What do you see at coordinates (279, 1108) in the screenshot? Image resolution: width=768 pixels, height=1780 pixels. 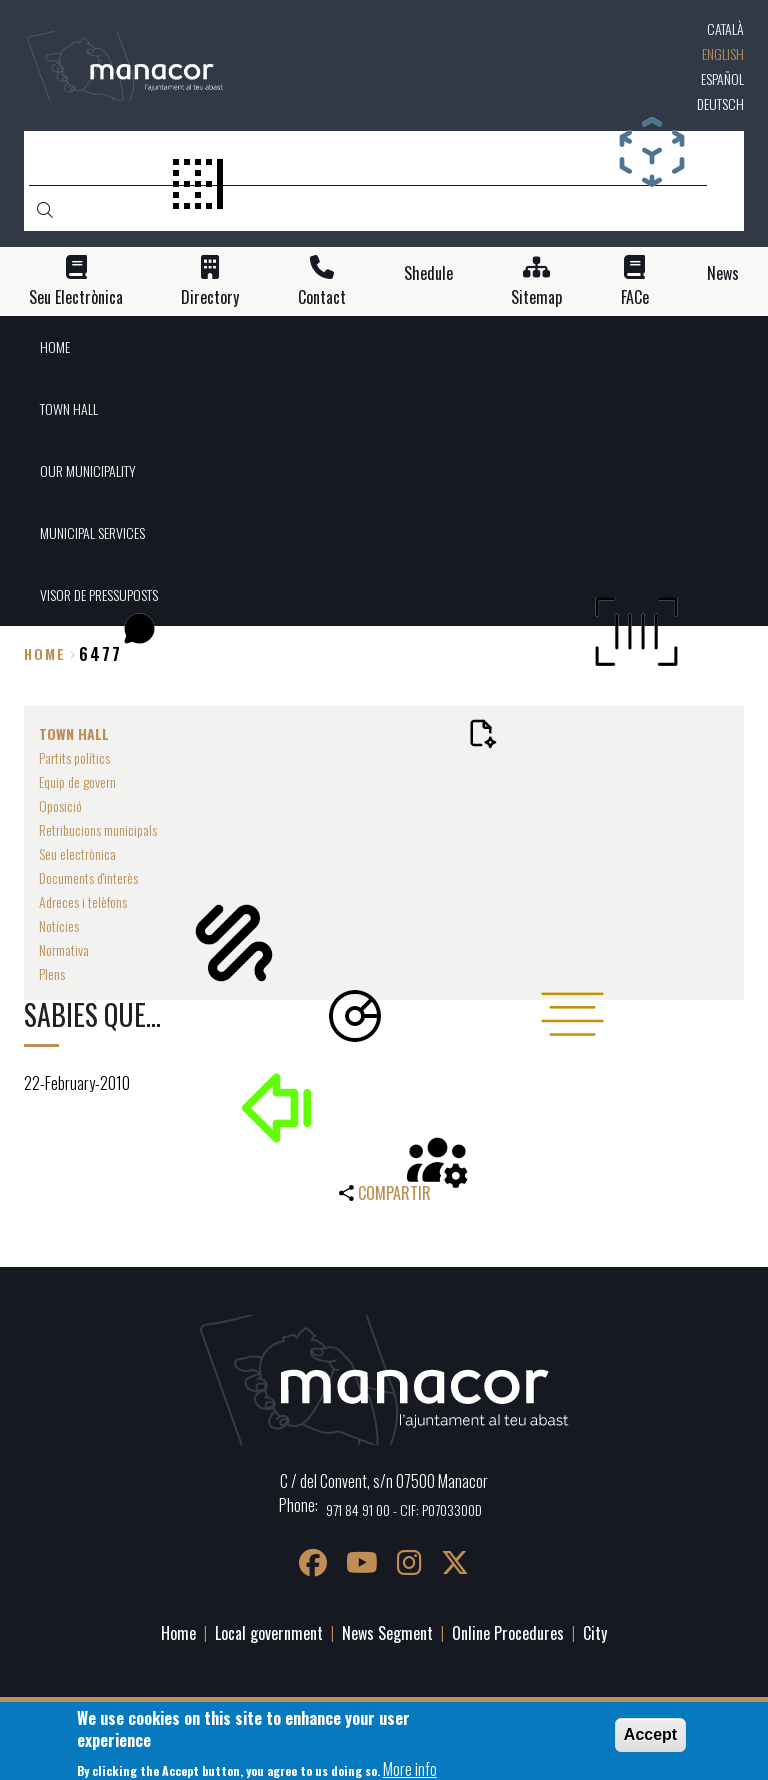 I see `go back to the previous screen` at bounding box center [279, 1108].